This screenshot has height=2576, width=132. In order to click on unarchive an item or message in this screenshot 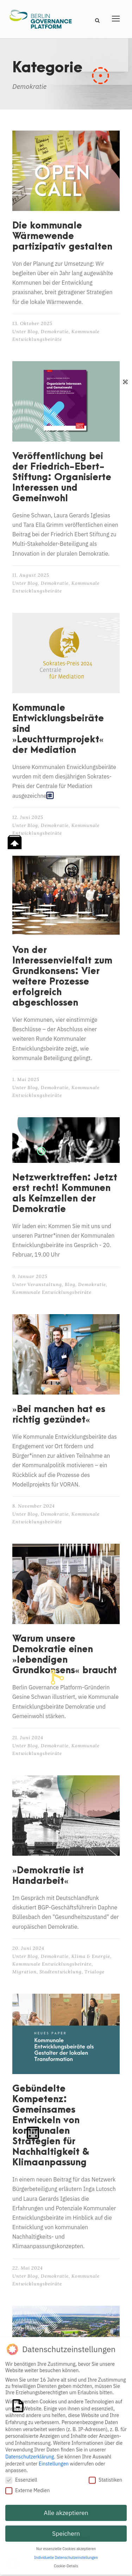, I will do `click(14, 842)`.